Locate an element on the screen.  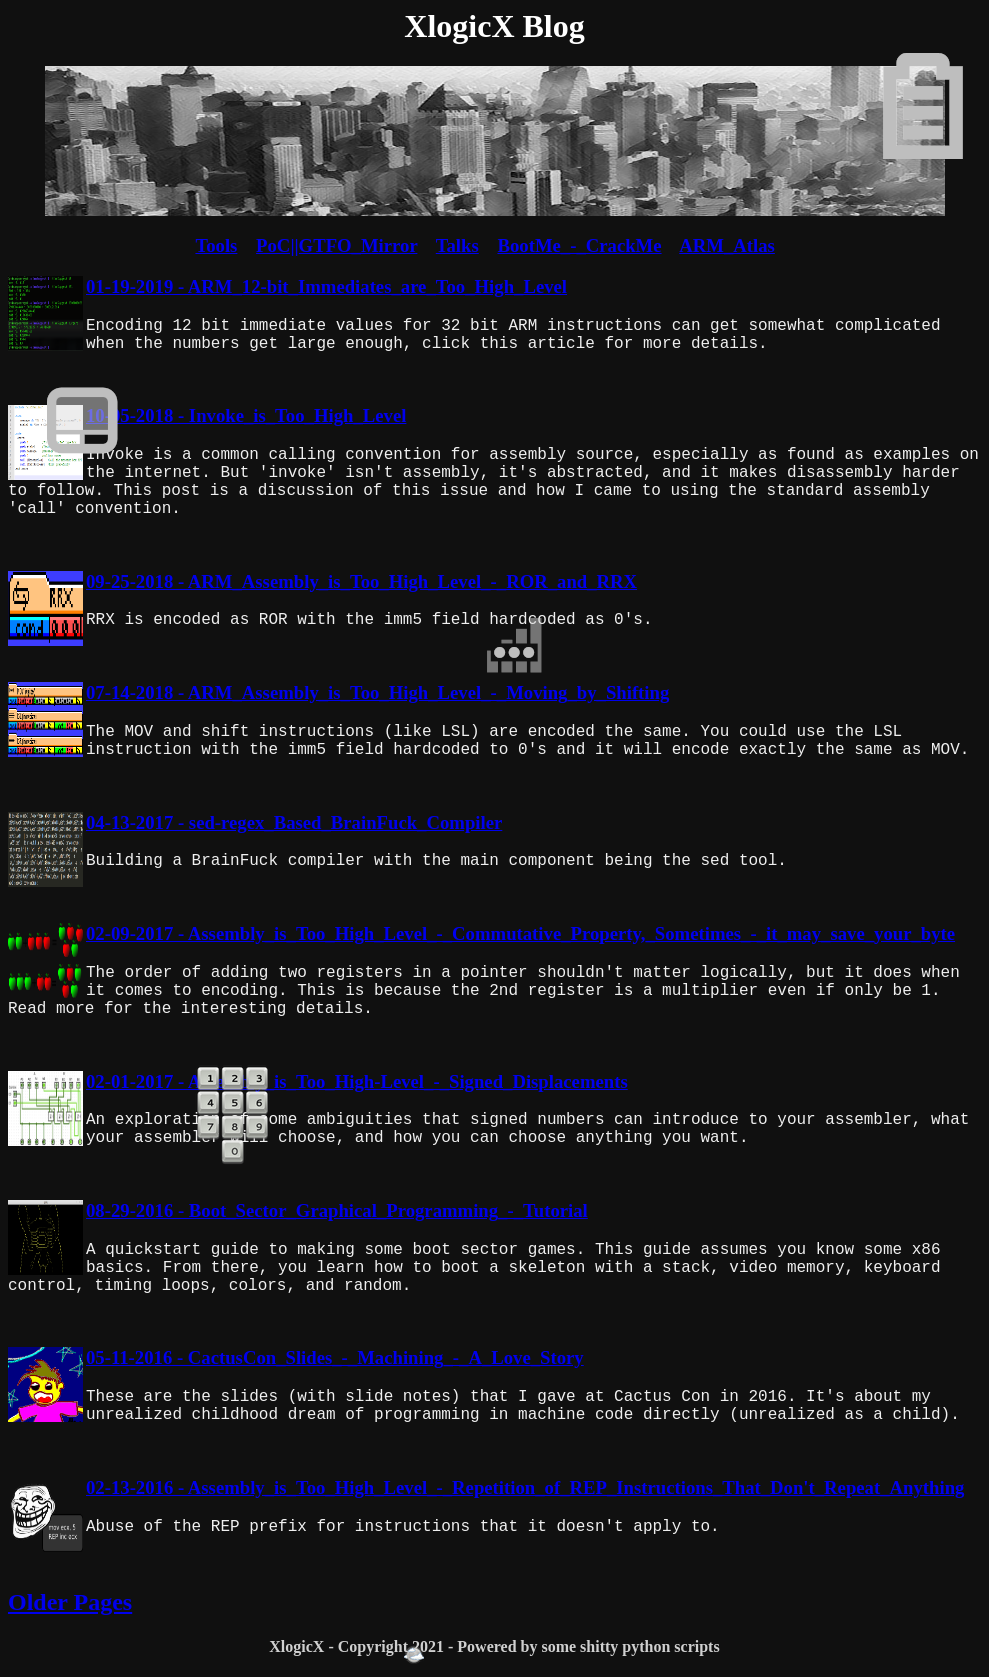
open phone dialpad for entering numbers is located at coordinates (233, 1115).